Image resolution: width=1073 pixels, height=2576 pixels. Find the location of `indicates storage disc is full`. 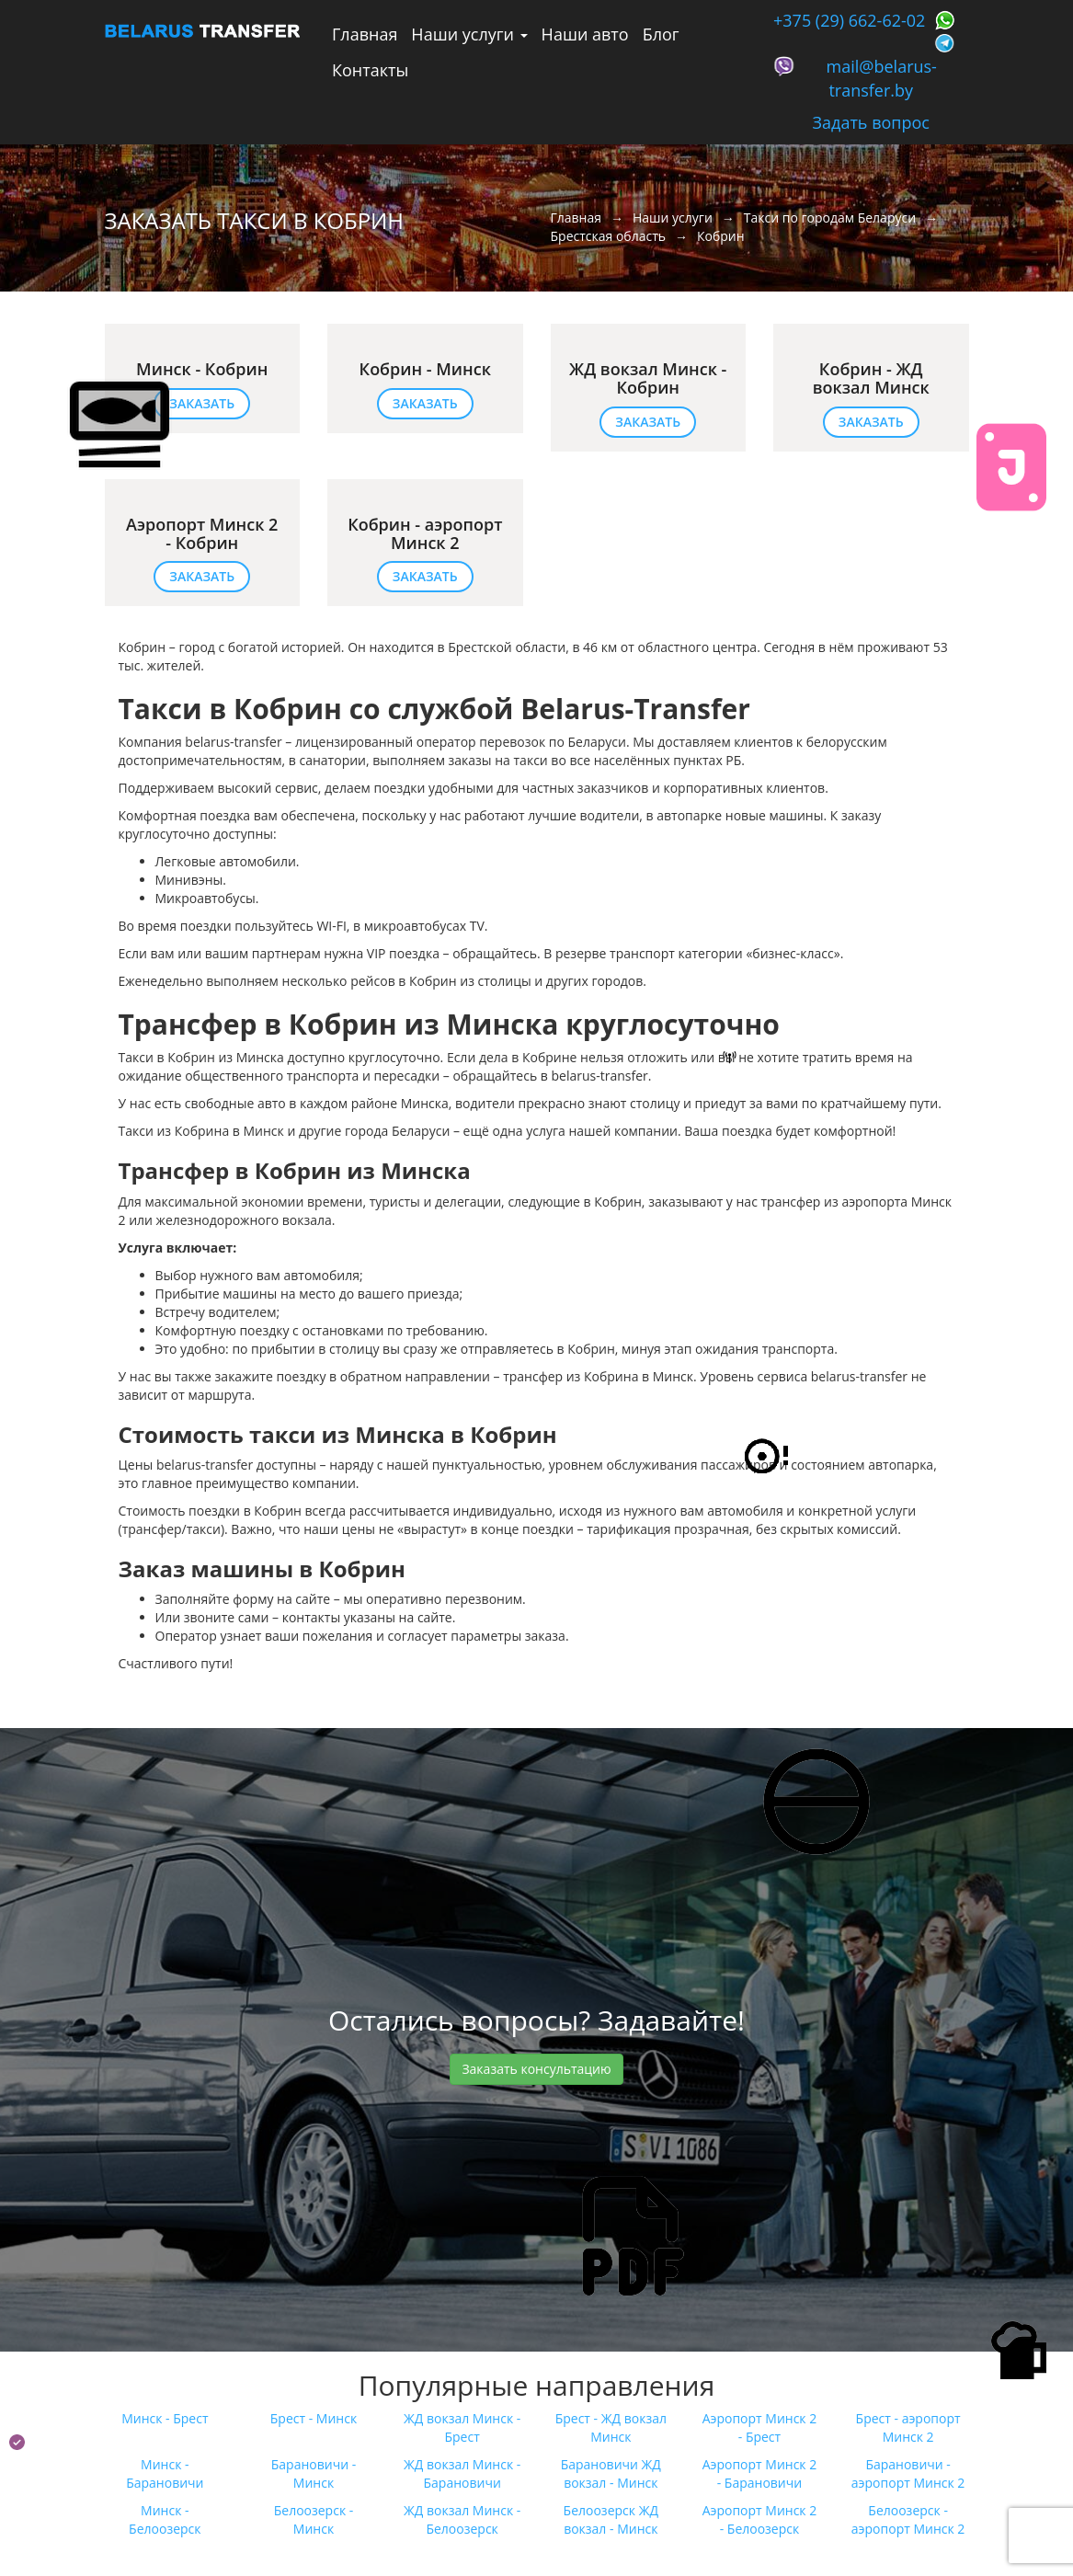

indicates storage disc is full is located at coordinates (766, 1456).